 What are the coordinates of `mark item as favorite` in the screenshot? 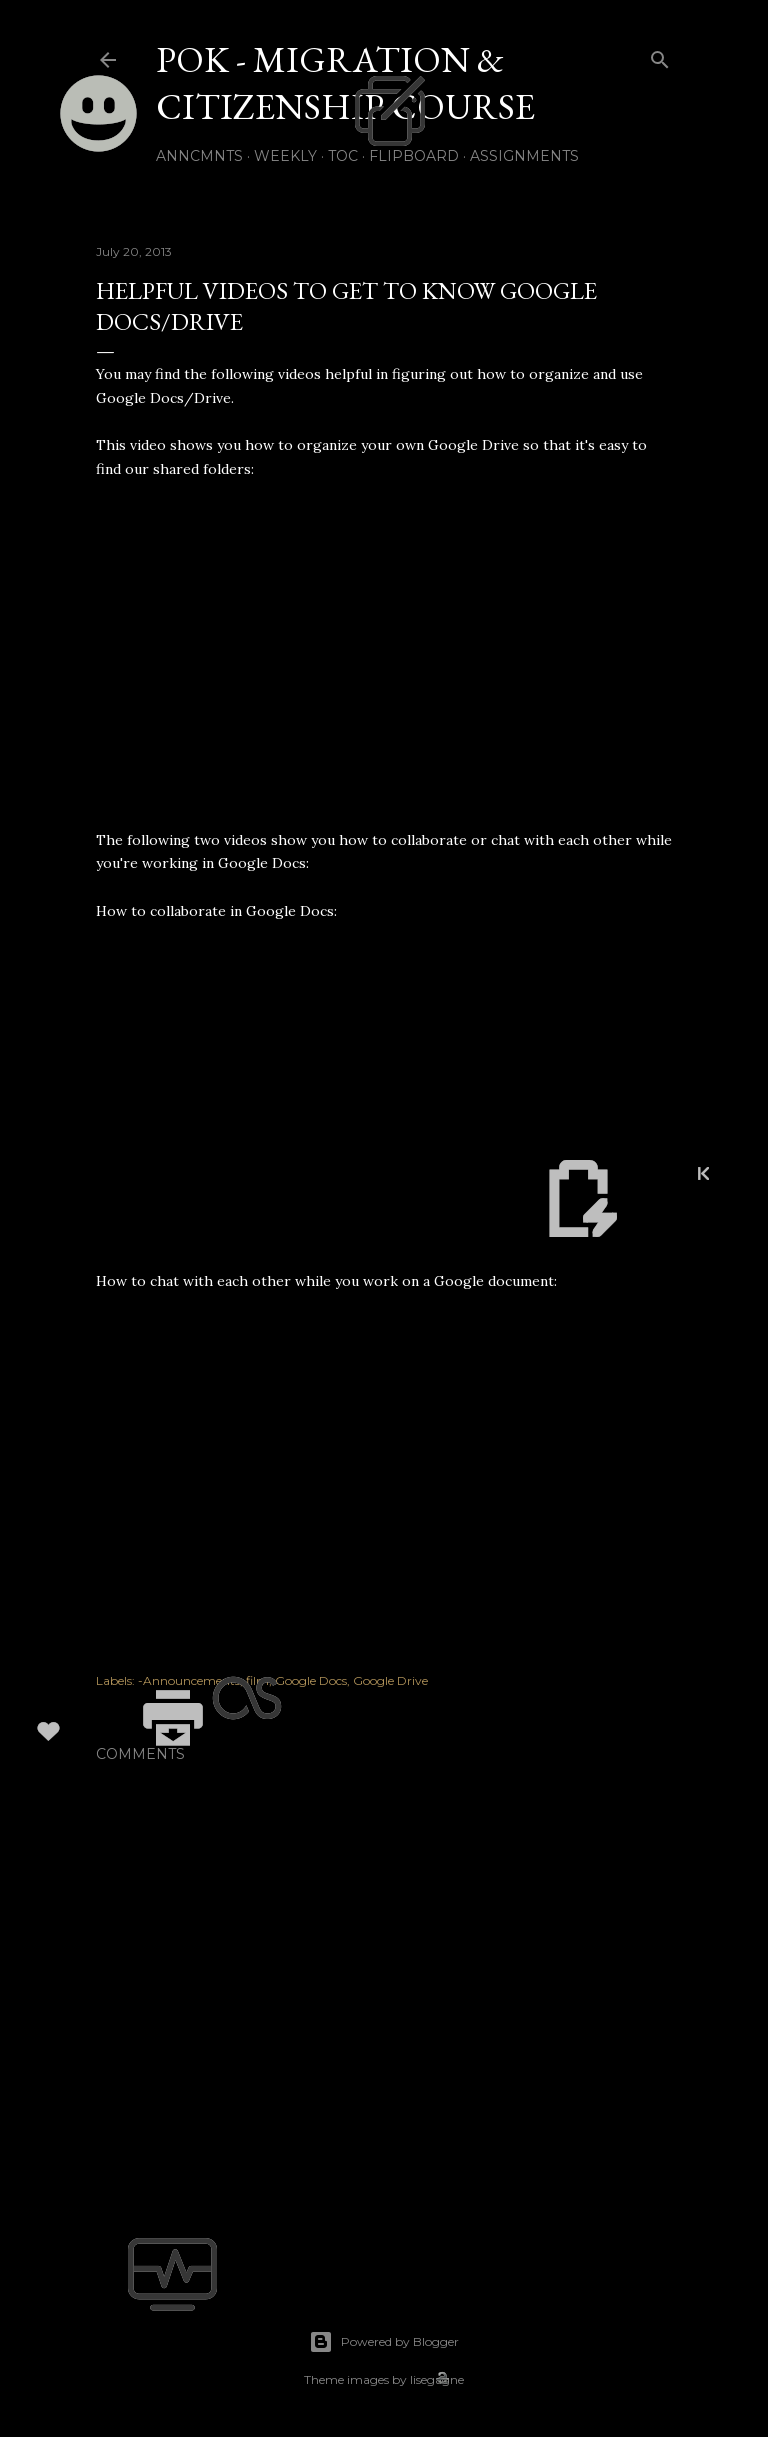 It's located at (48, 1731).